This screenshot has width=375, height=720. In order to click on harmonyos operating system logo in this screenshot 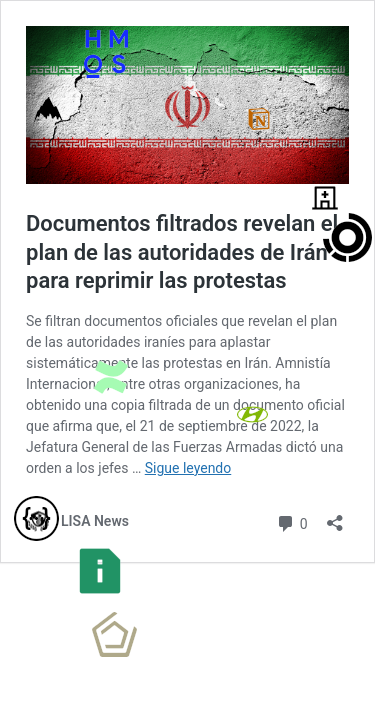, I will do `click(106, 54)`.